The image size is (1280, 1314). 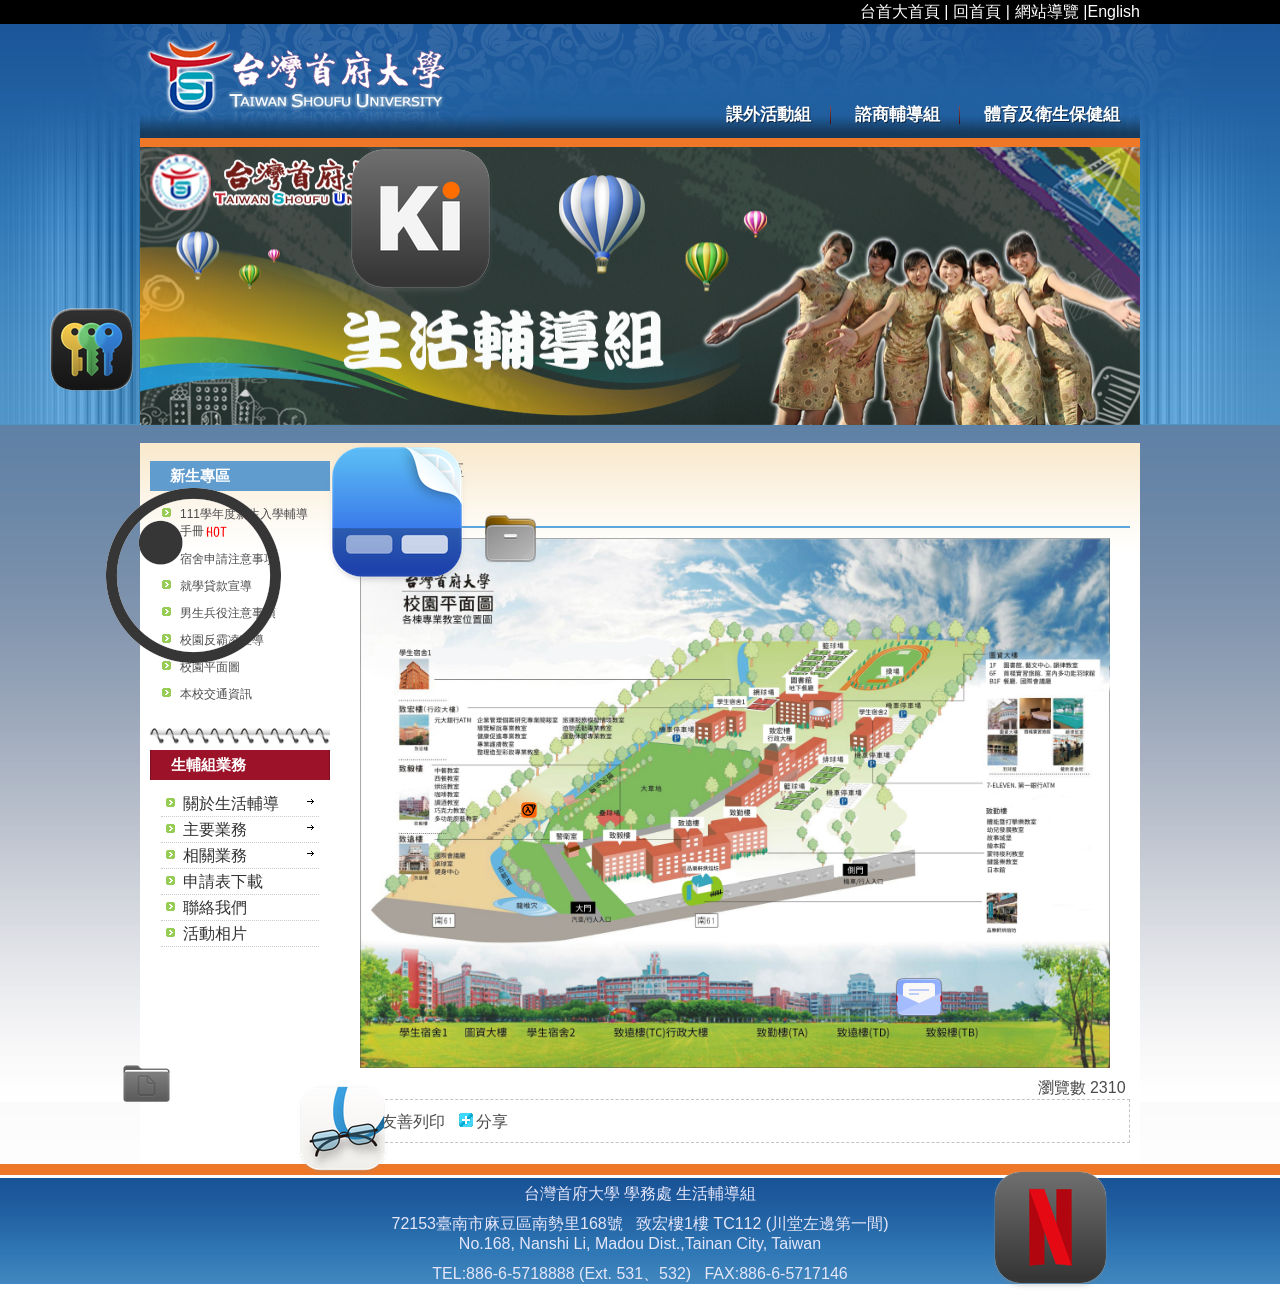 I want to click on open your documents folder, so click(x=146, y=1083).